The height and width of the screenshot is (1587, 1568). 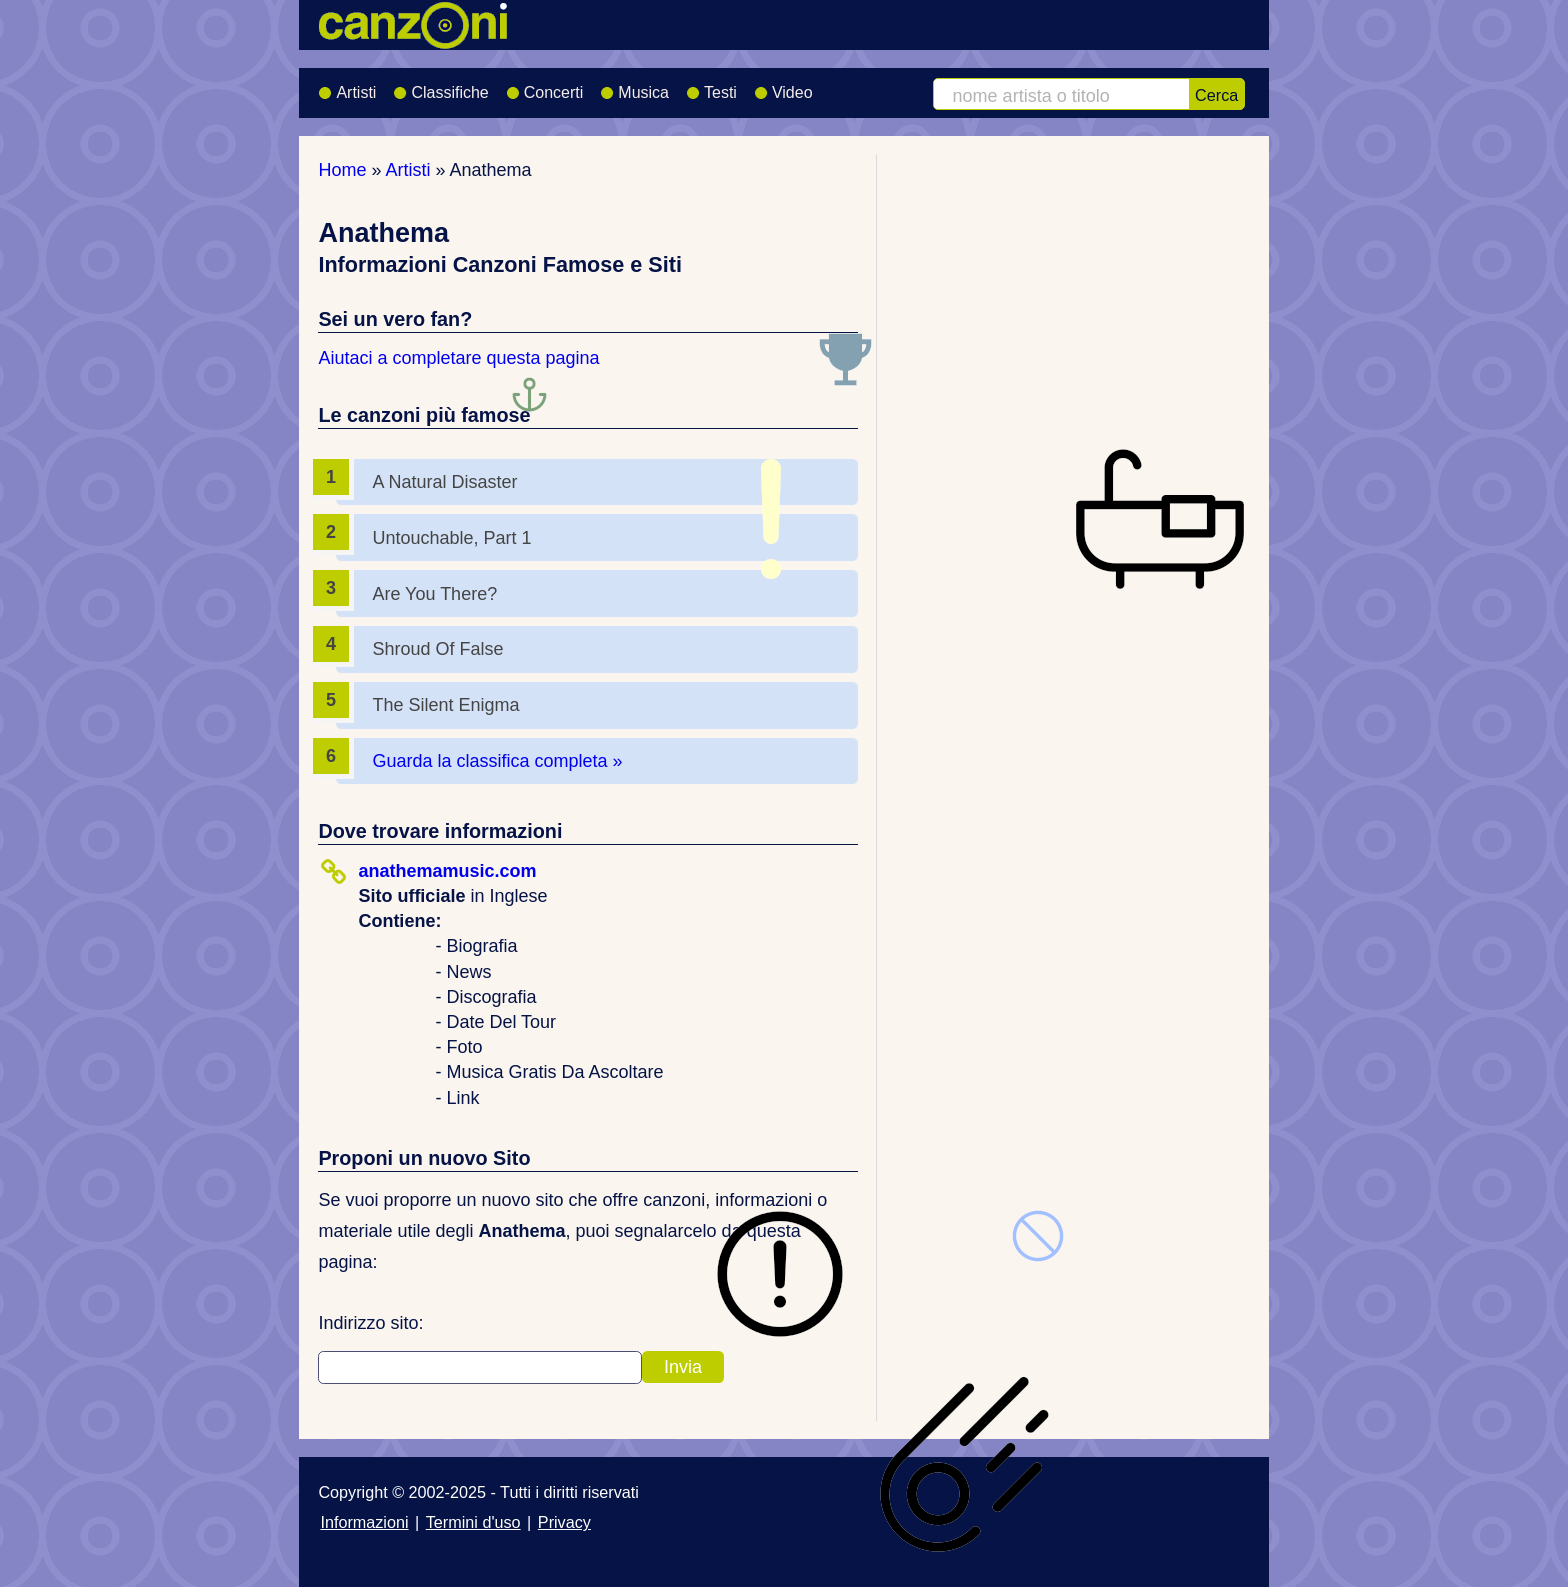 What do you see at coordinates (845, 359) in the screenshot?
I see `view your achievements or awards` at bounding box center [845, 359].